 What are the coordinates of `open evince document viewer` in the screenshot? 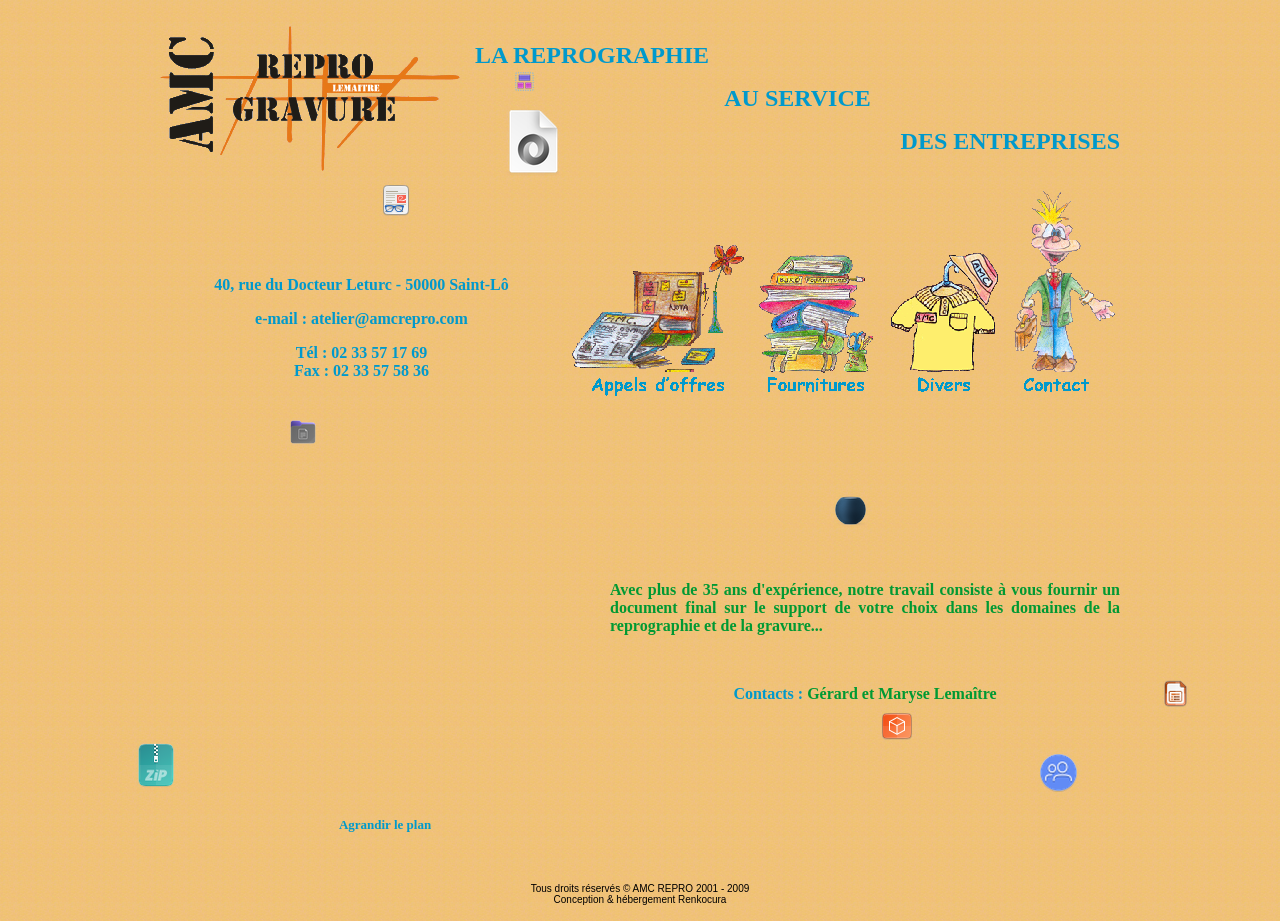 It's located at (396, 200).